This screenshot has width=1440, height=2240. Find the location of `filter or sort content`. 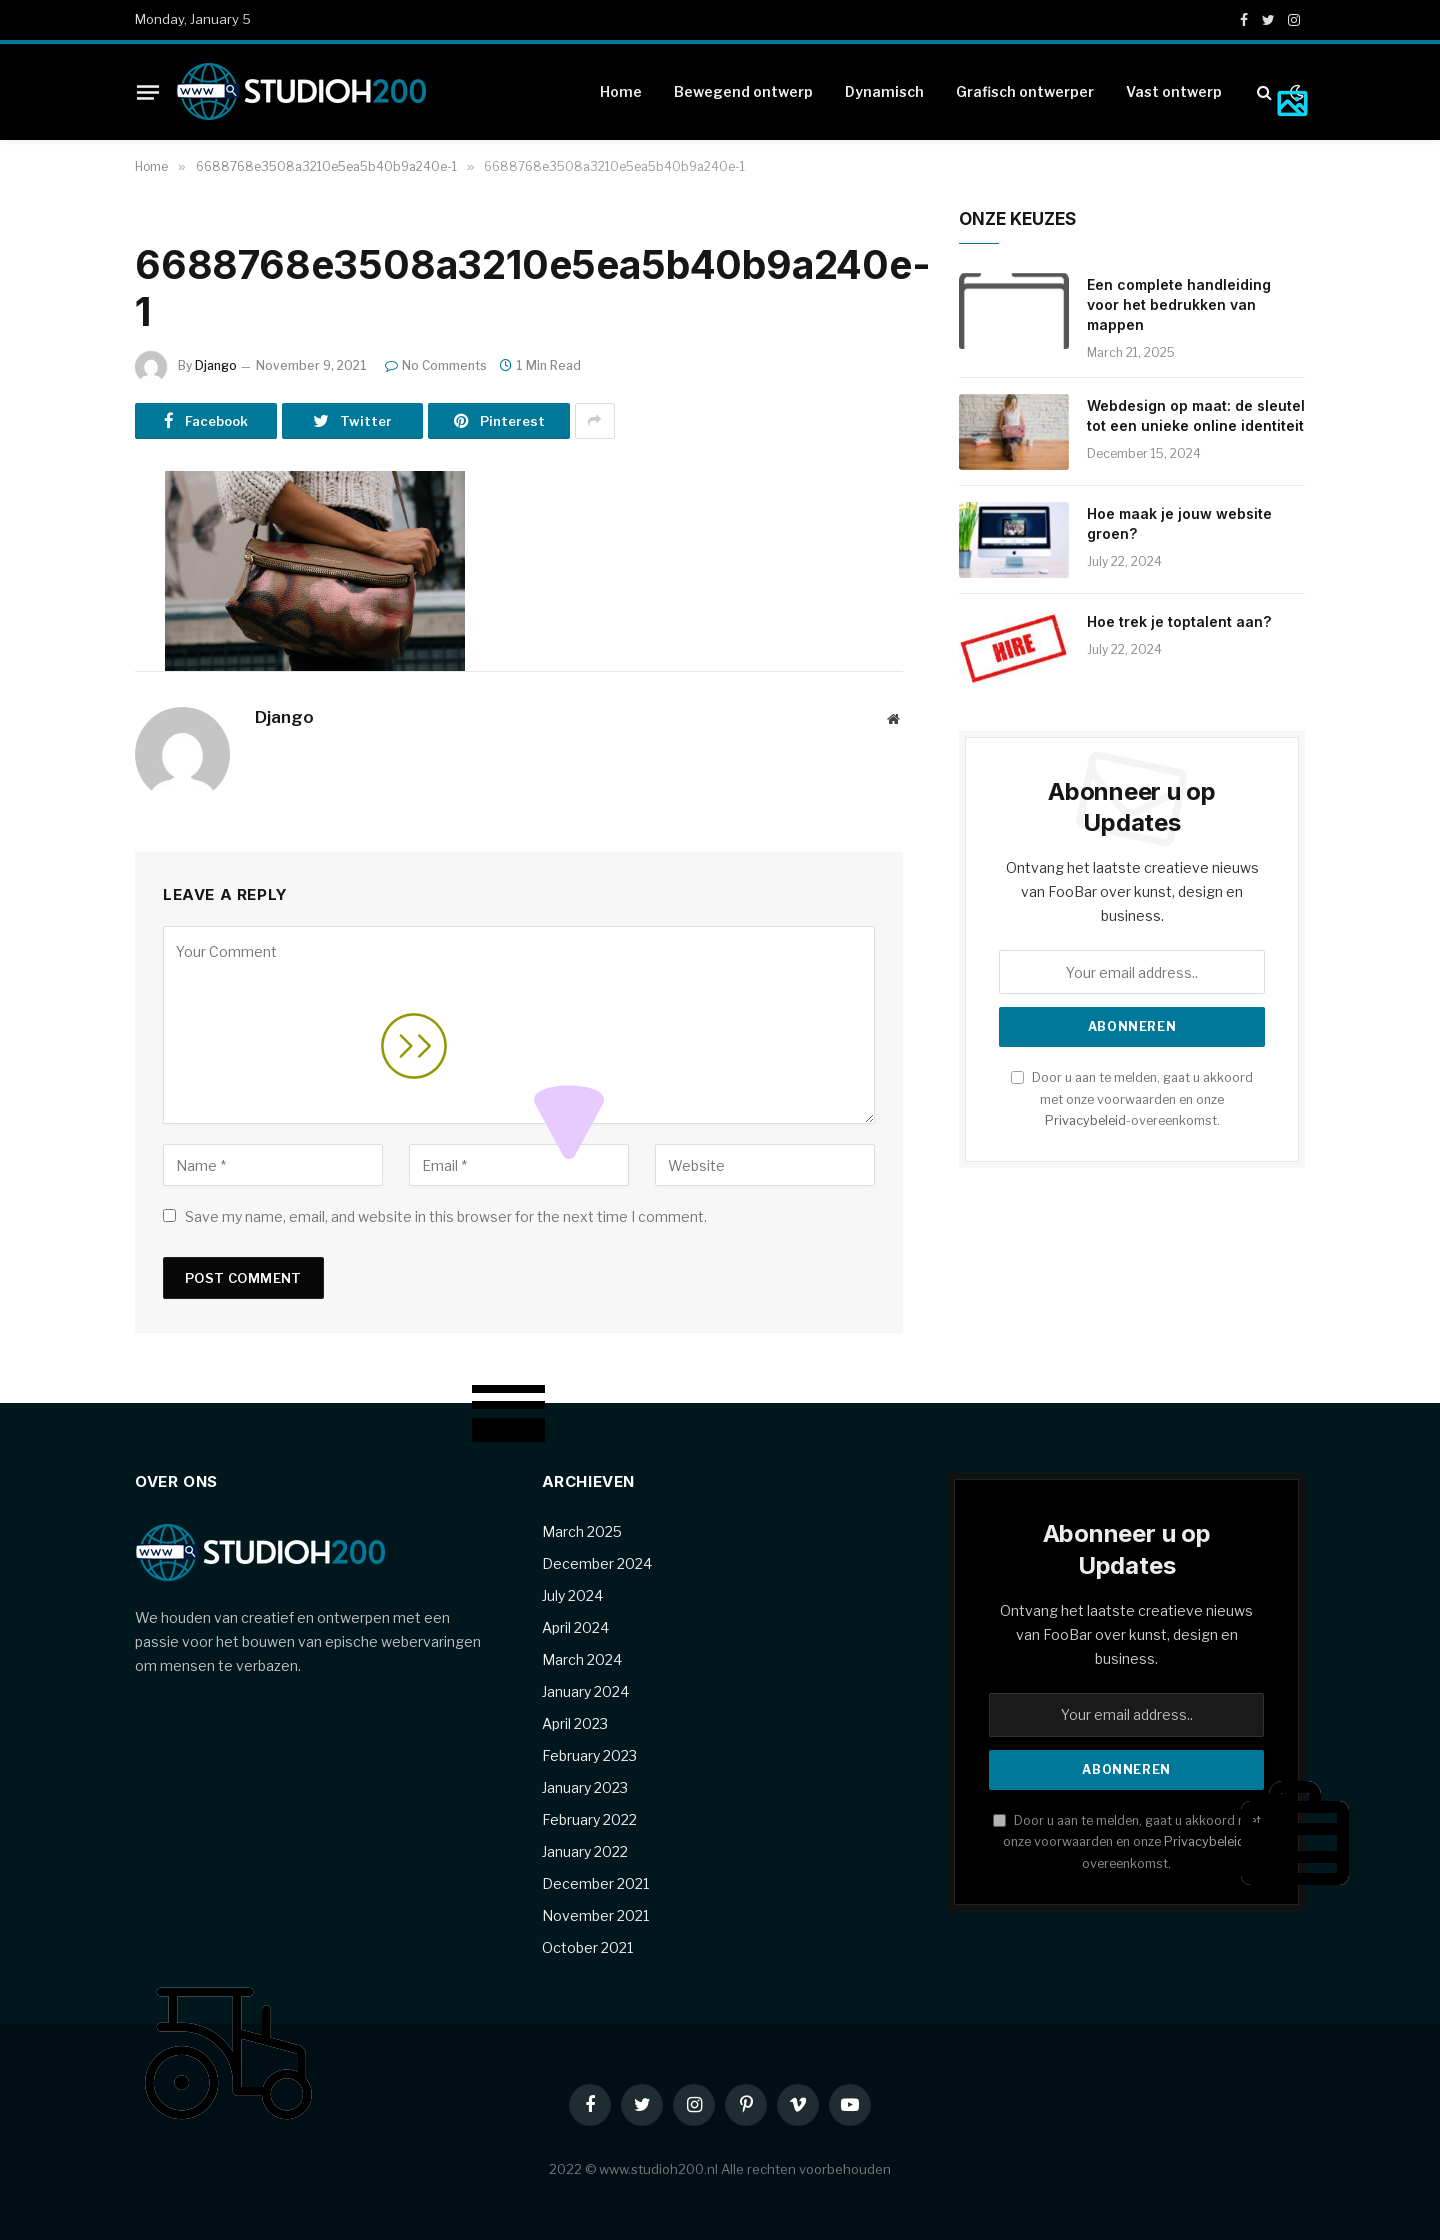

filter or sort content is located at coordinates (569, 1124).